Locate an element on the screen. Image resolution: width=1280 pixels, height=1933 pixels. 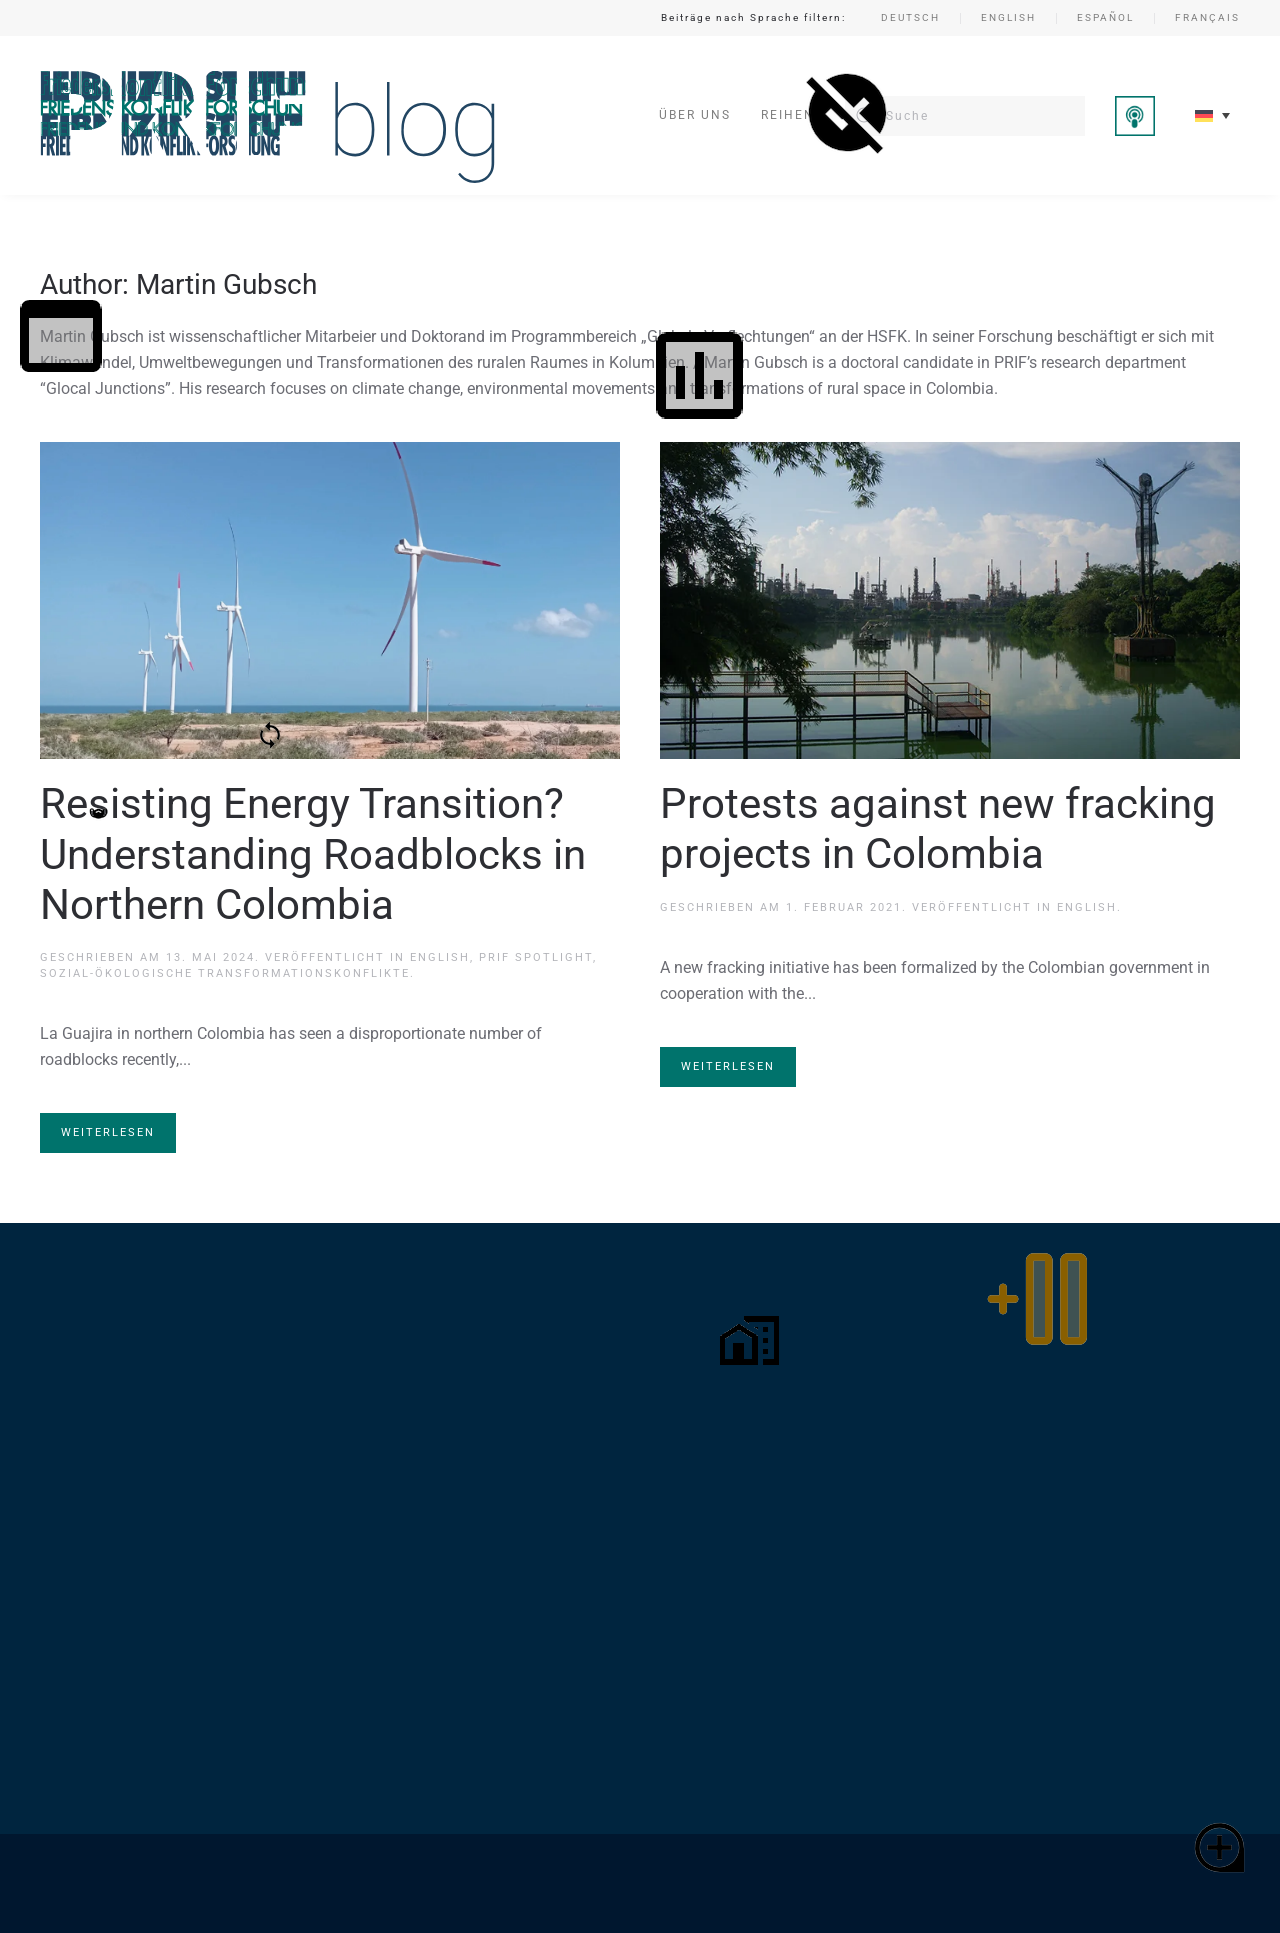
sync data with server or cloud is located at coordinates (270, 735).